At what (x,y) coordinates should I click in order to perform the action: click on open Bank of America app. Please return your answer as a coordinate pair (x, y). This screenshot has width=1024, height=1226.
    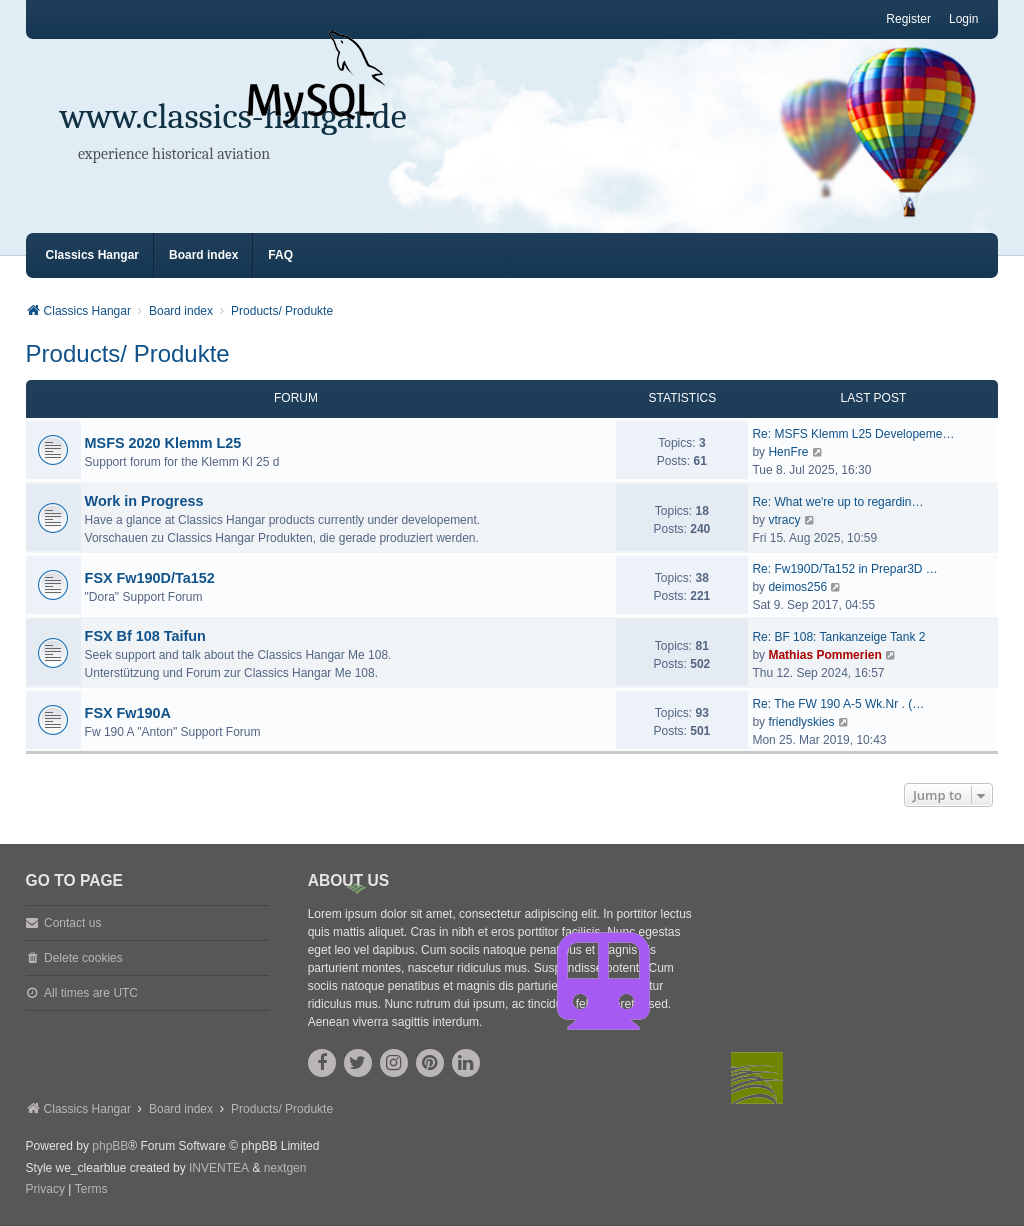
    Looking at the image, I should click on (356, 888).